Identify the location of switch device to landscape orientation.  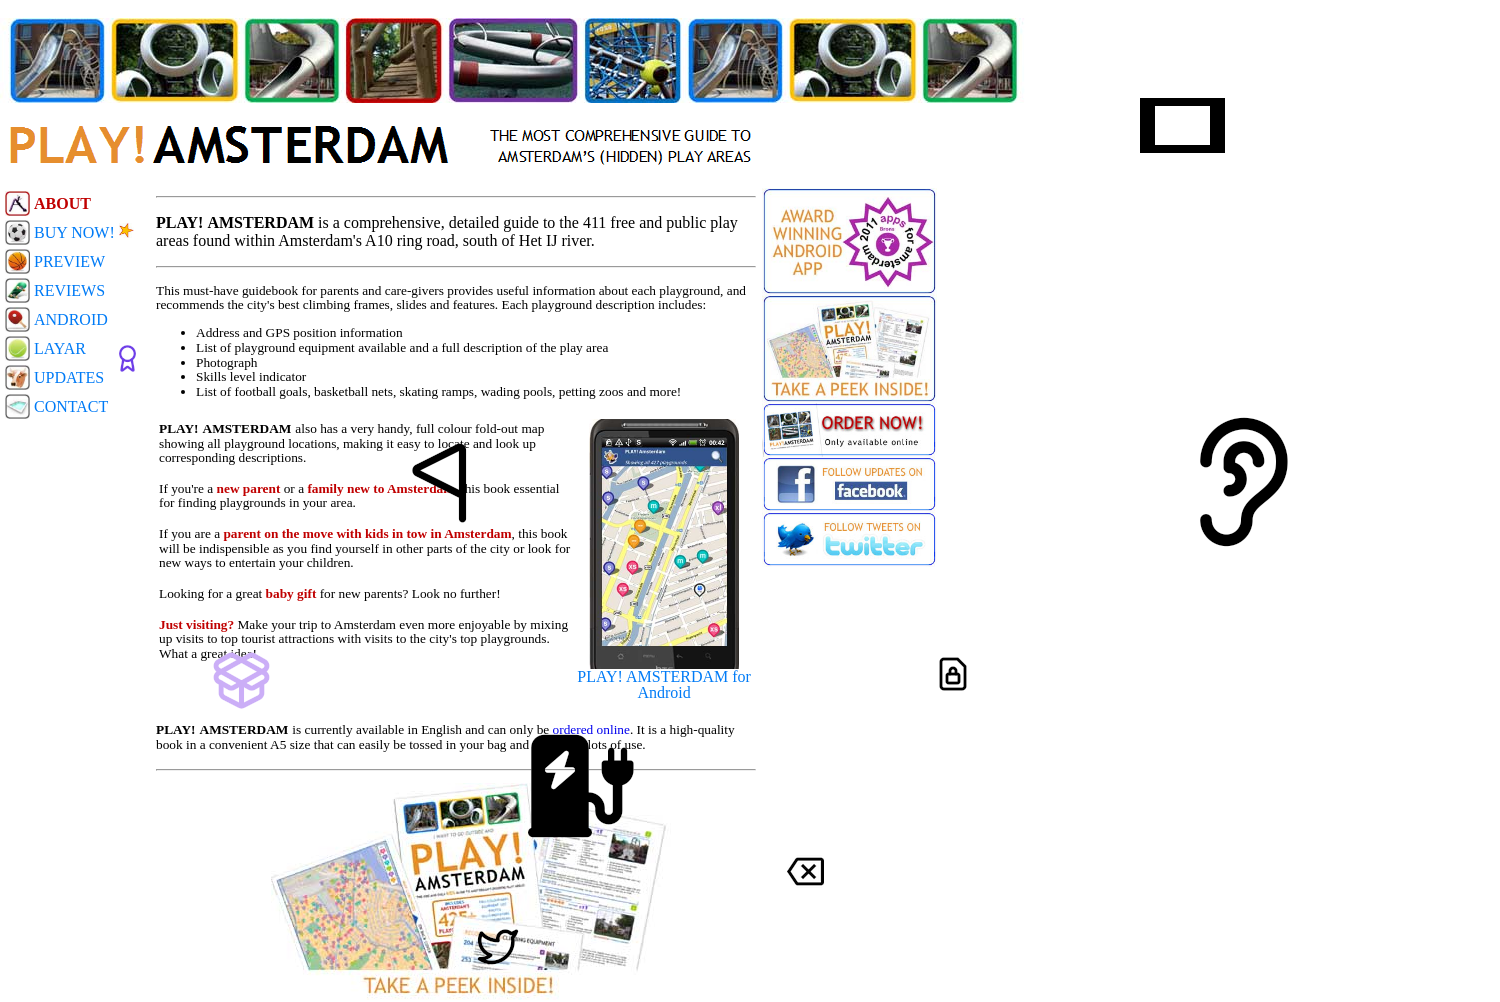
(1182, 125).